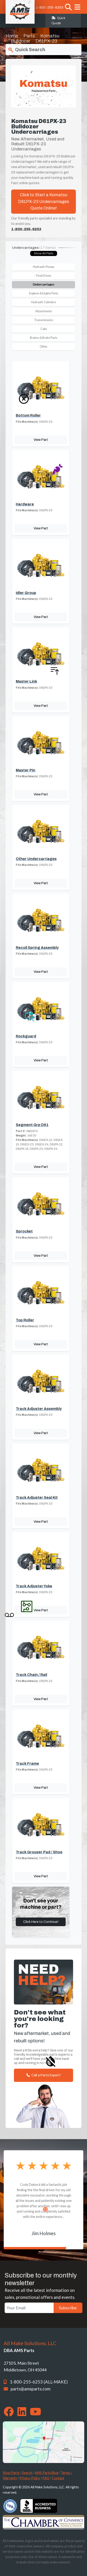  I want to click on sort list in ascending order, so click(55, 671).